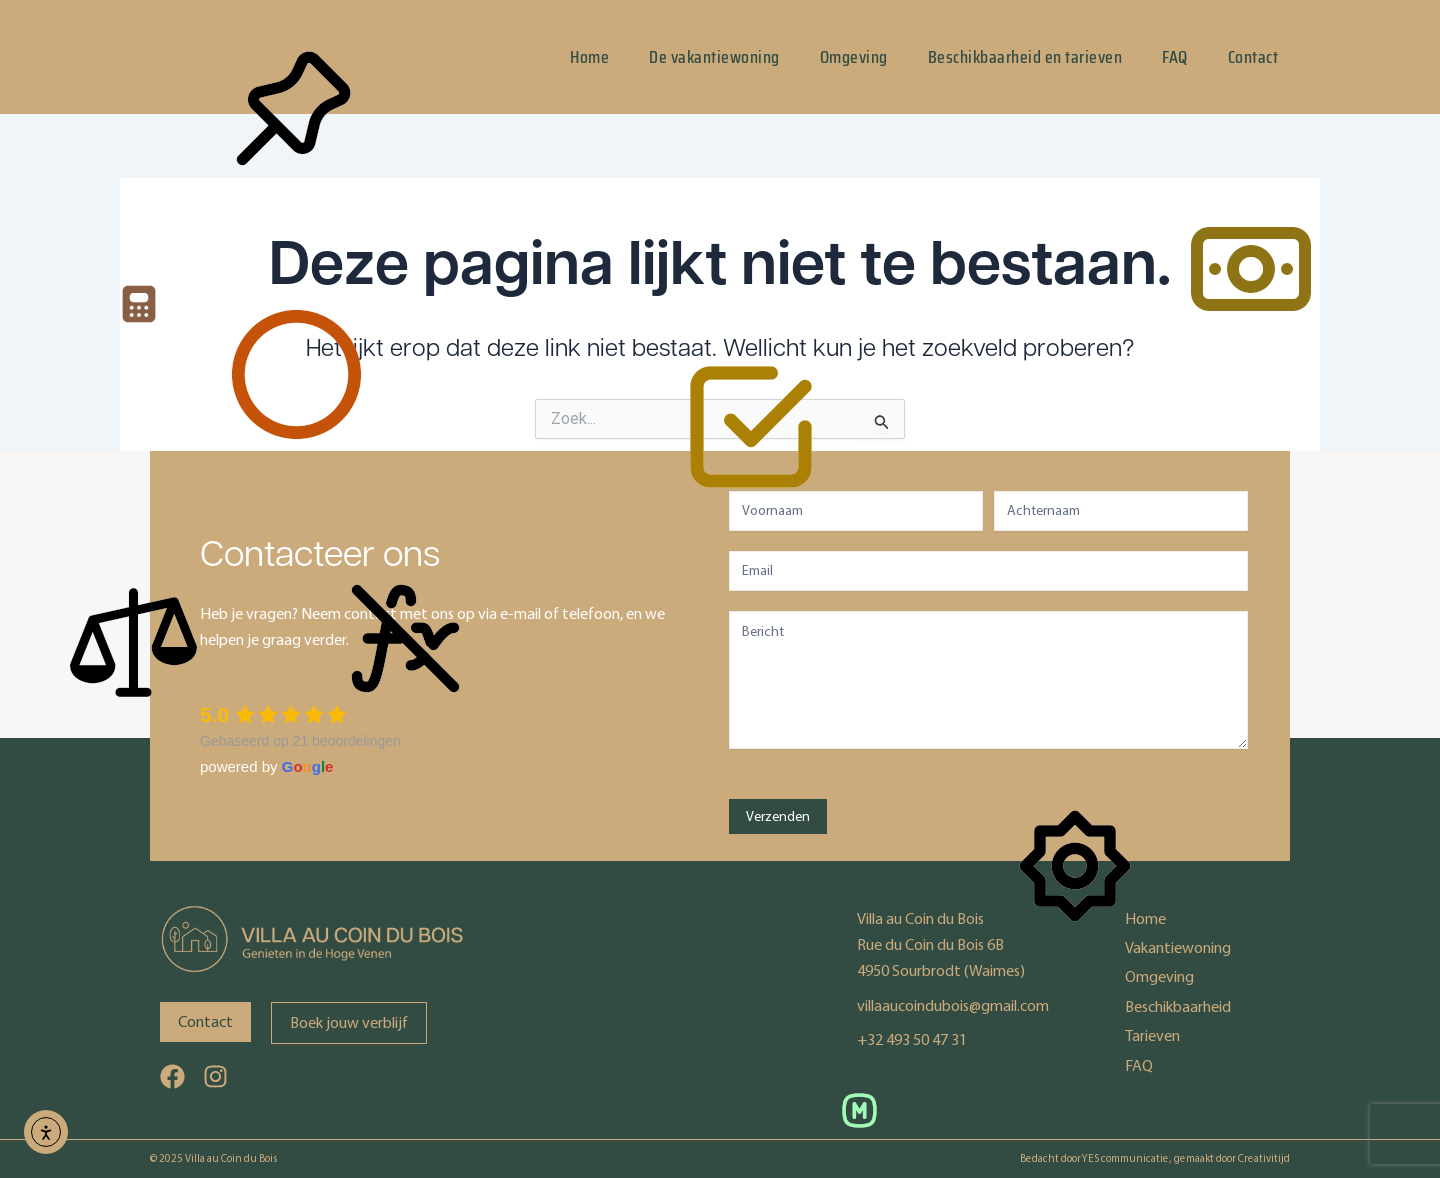  Describe the element at coordinates (751, 427) in the screenshot. I see `a selected or completed item` at that location.